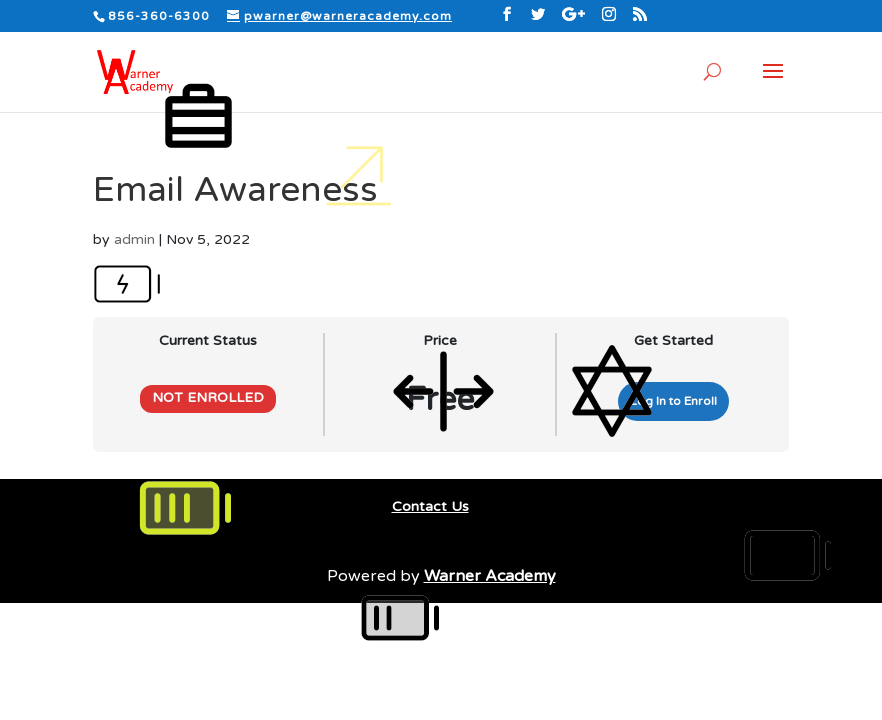 Image resolution: width=882 pixels, height=720 pixels. Describe the element at coordinates (126, 284) in the screenshot. I see `indicates device is currently charging` at that location.